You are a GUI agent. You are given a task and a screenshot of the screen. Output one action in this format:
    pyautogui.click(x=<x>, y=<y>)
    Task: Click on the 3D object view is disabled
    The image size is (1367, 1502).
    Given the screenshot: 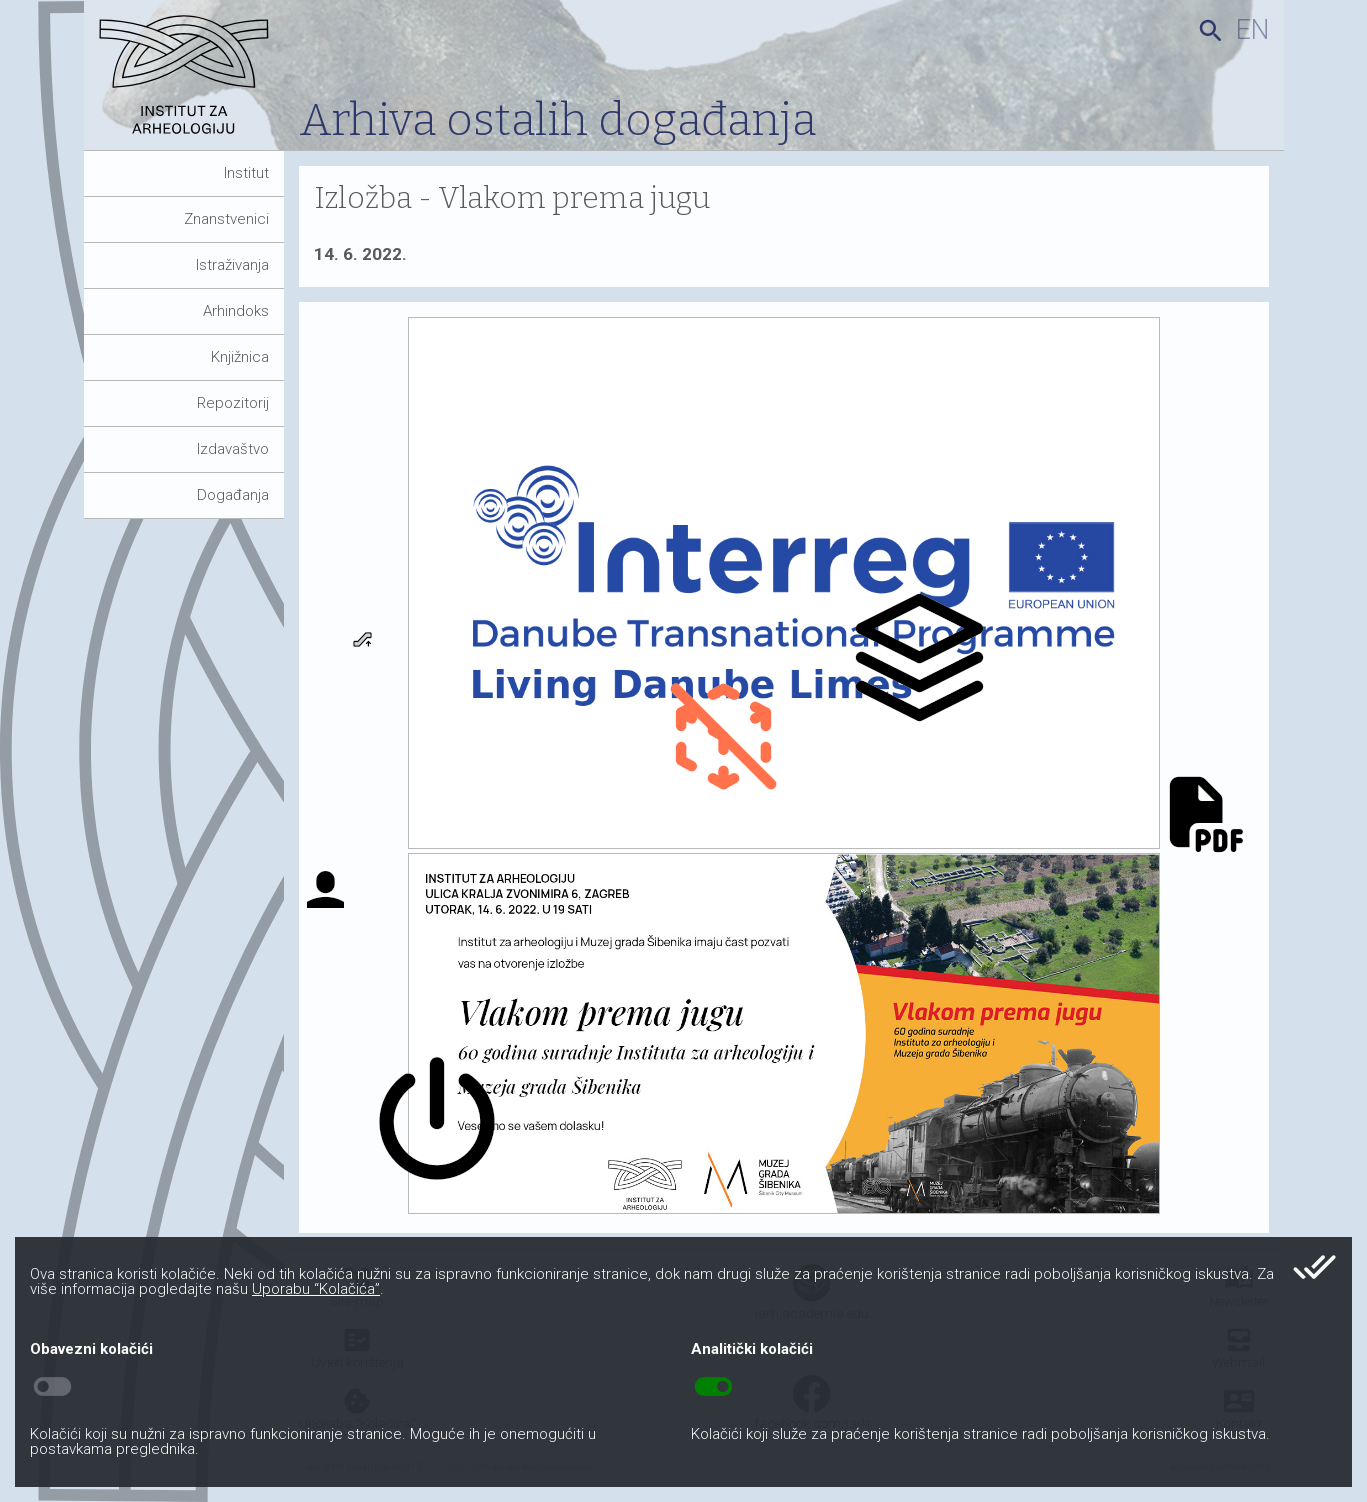 What is the action you would take?
    pyautogui.click(x=723, y=736)
    